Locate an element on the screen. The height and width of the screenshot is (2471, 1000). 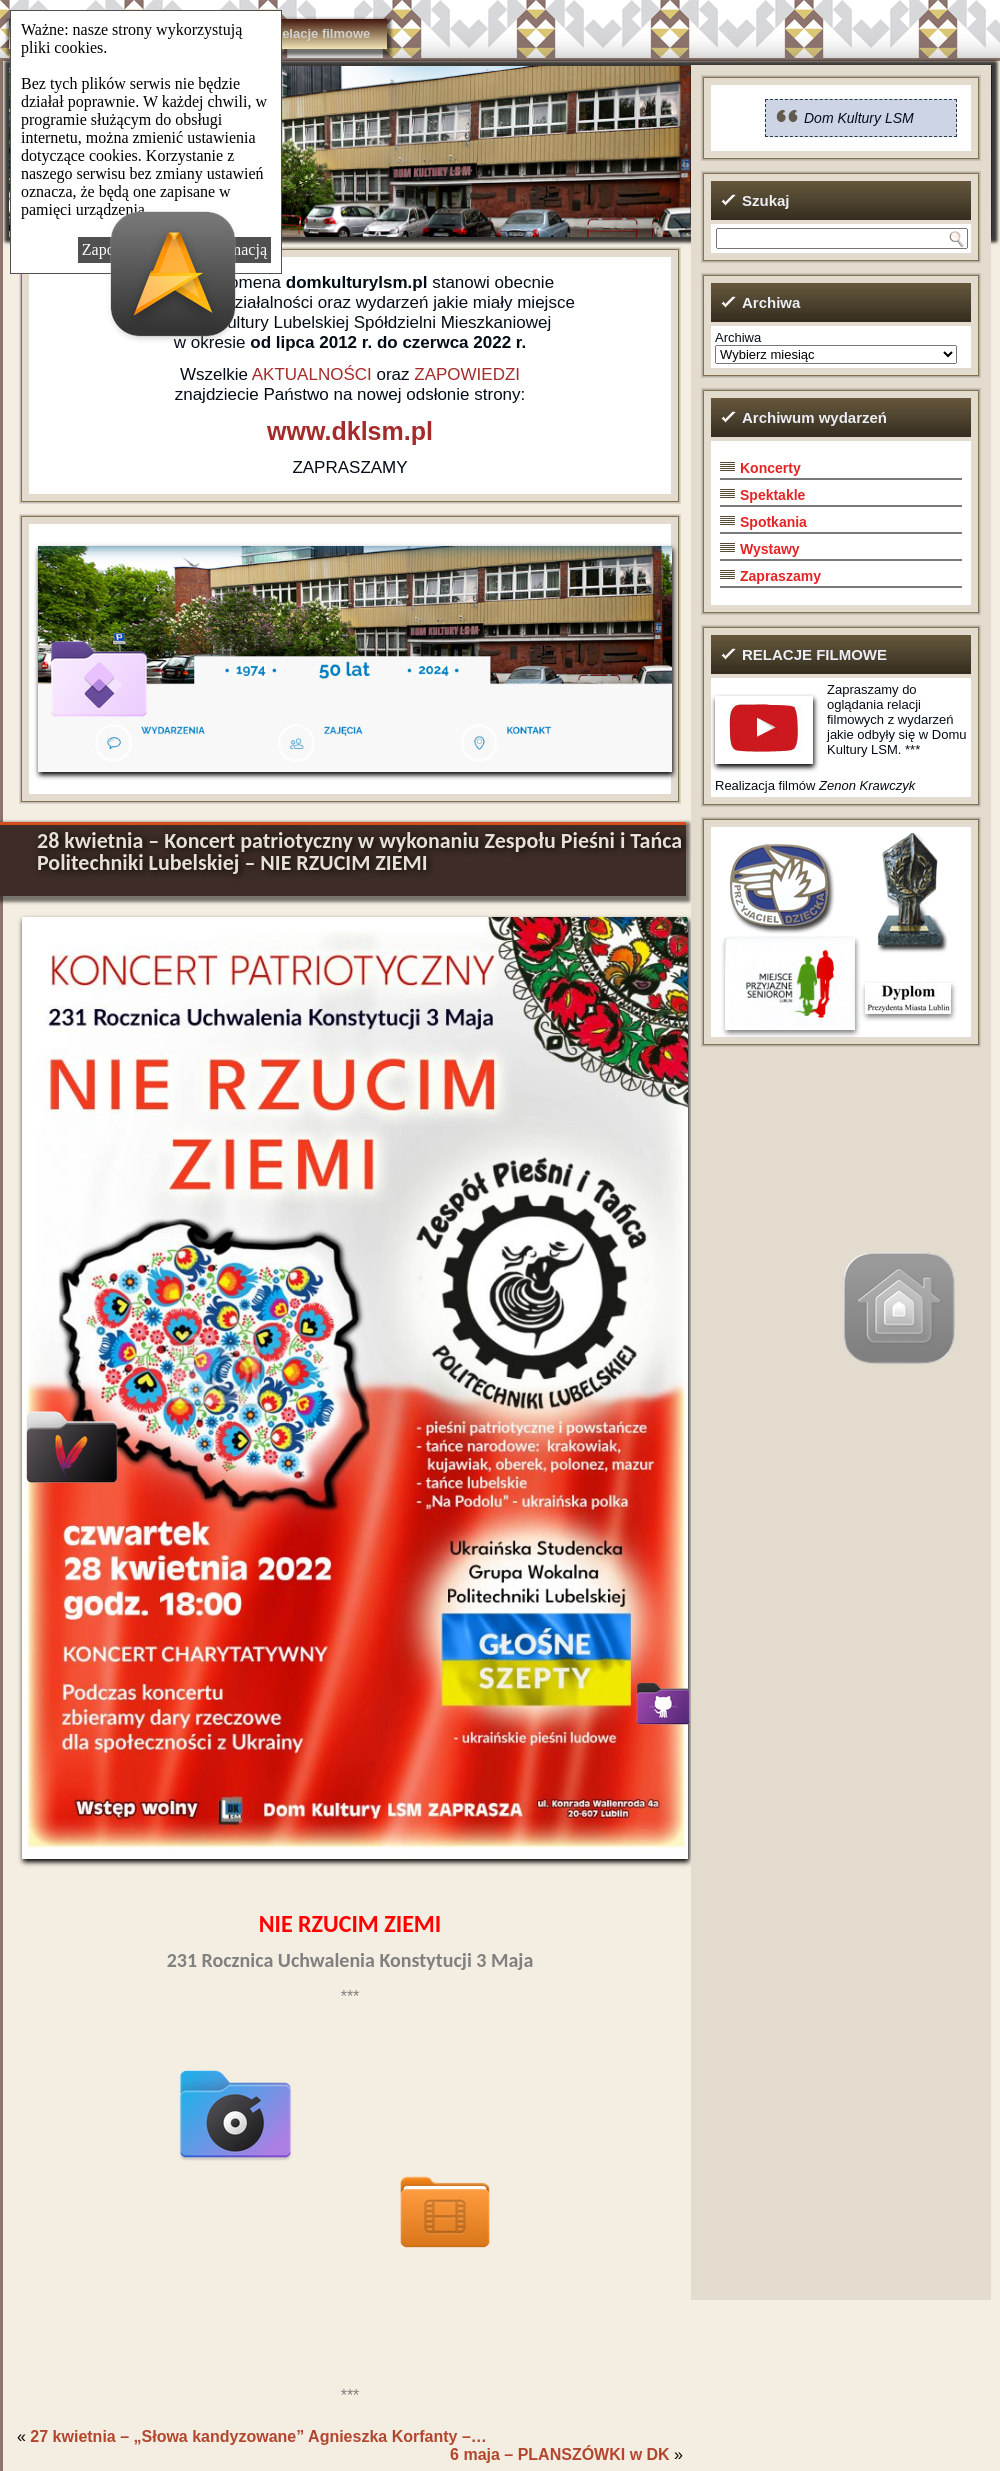
open akira vector graphics editor is located at coordinates (173, 274).